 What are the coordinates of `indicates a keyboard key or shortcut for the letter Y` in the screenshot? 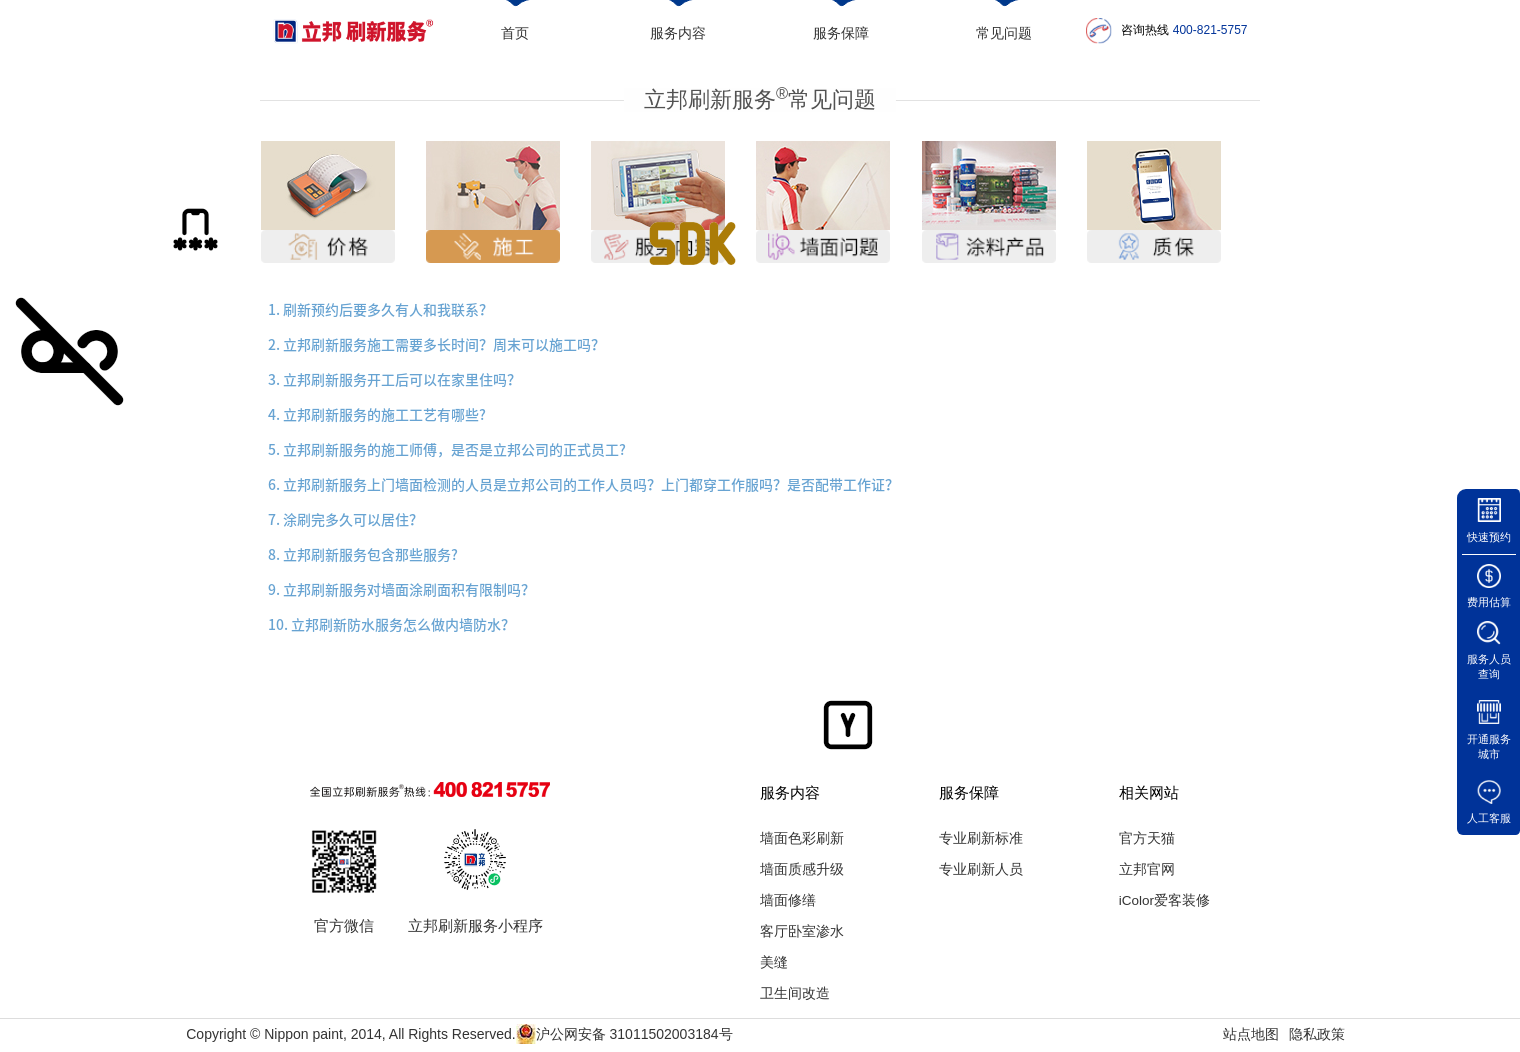 It's located at (848, 725).